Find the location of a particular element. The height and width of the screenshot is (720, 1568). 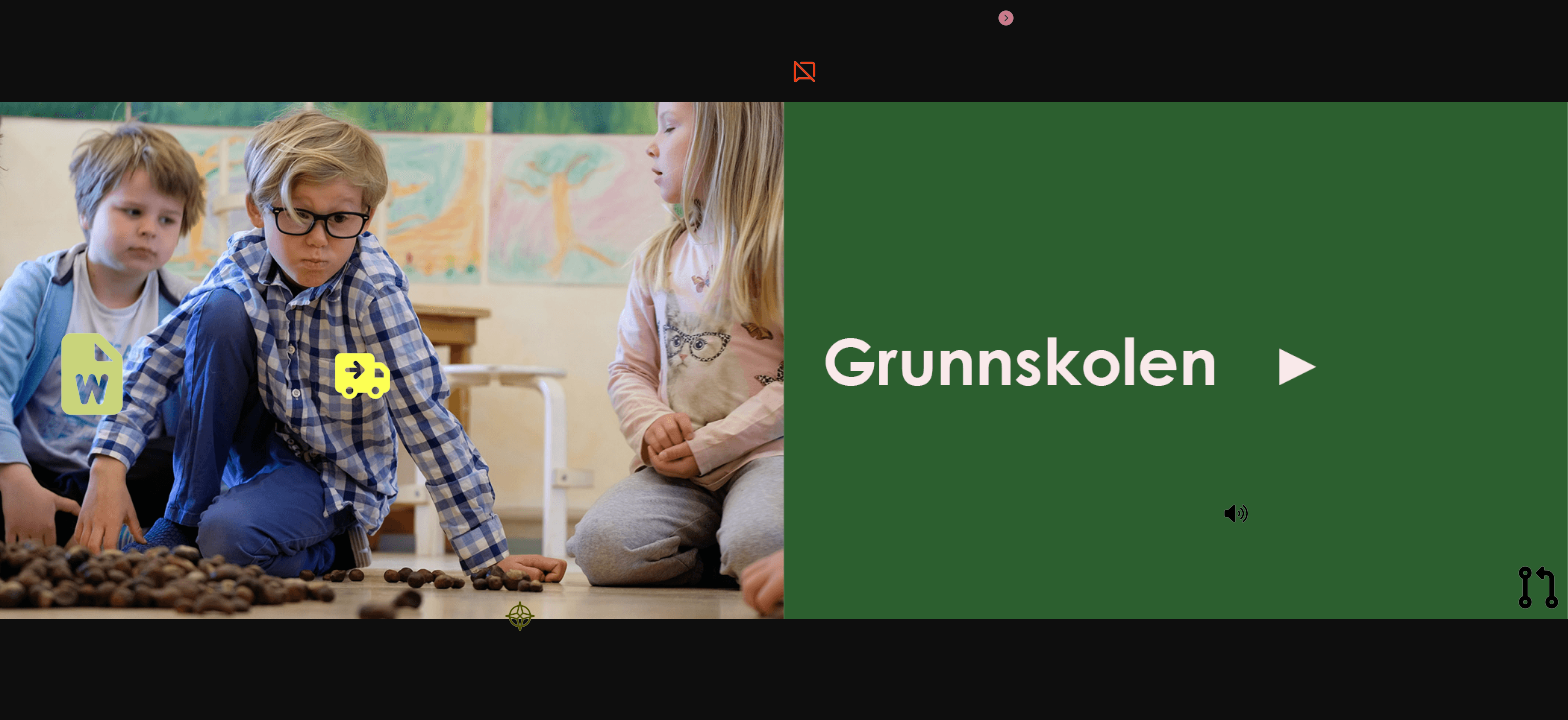

view pull request details is located at coordinates (1538, 587).